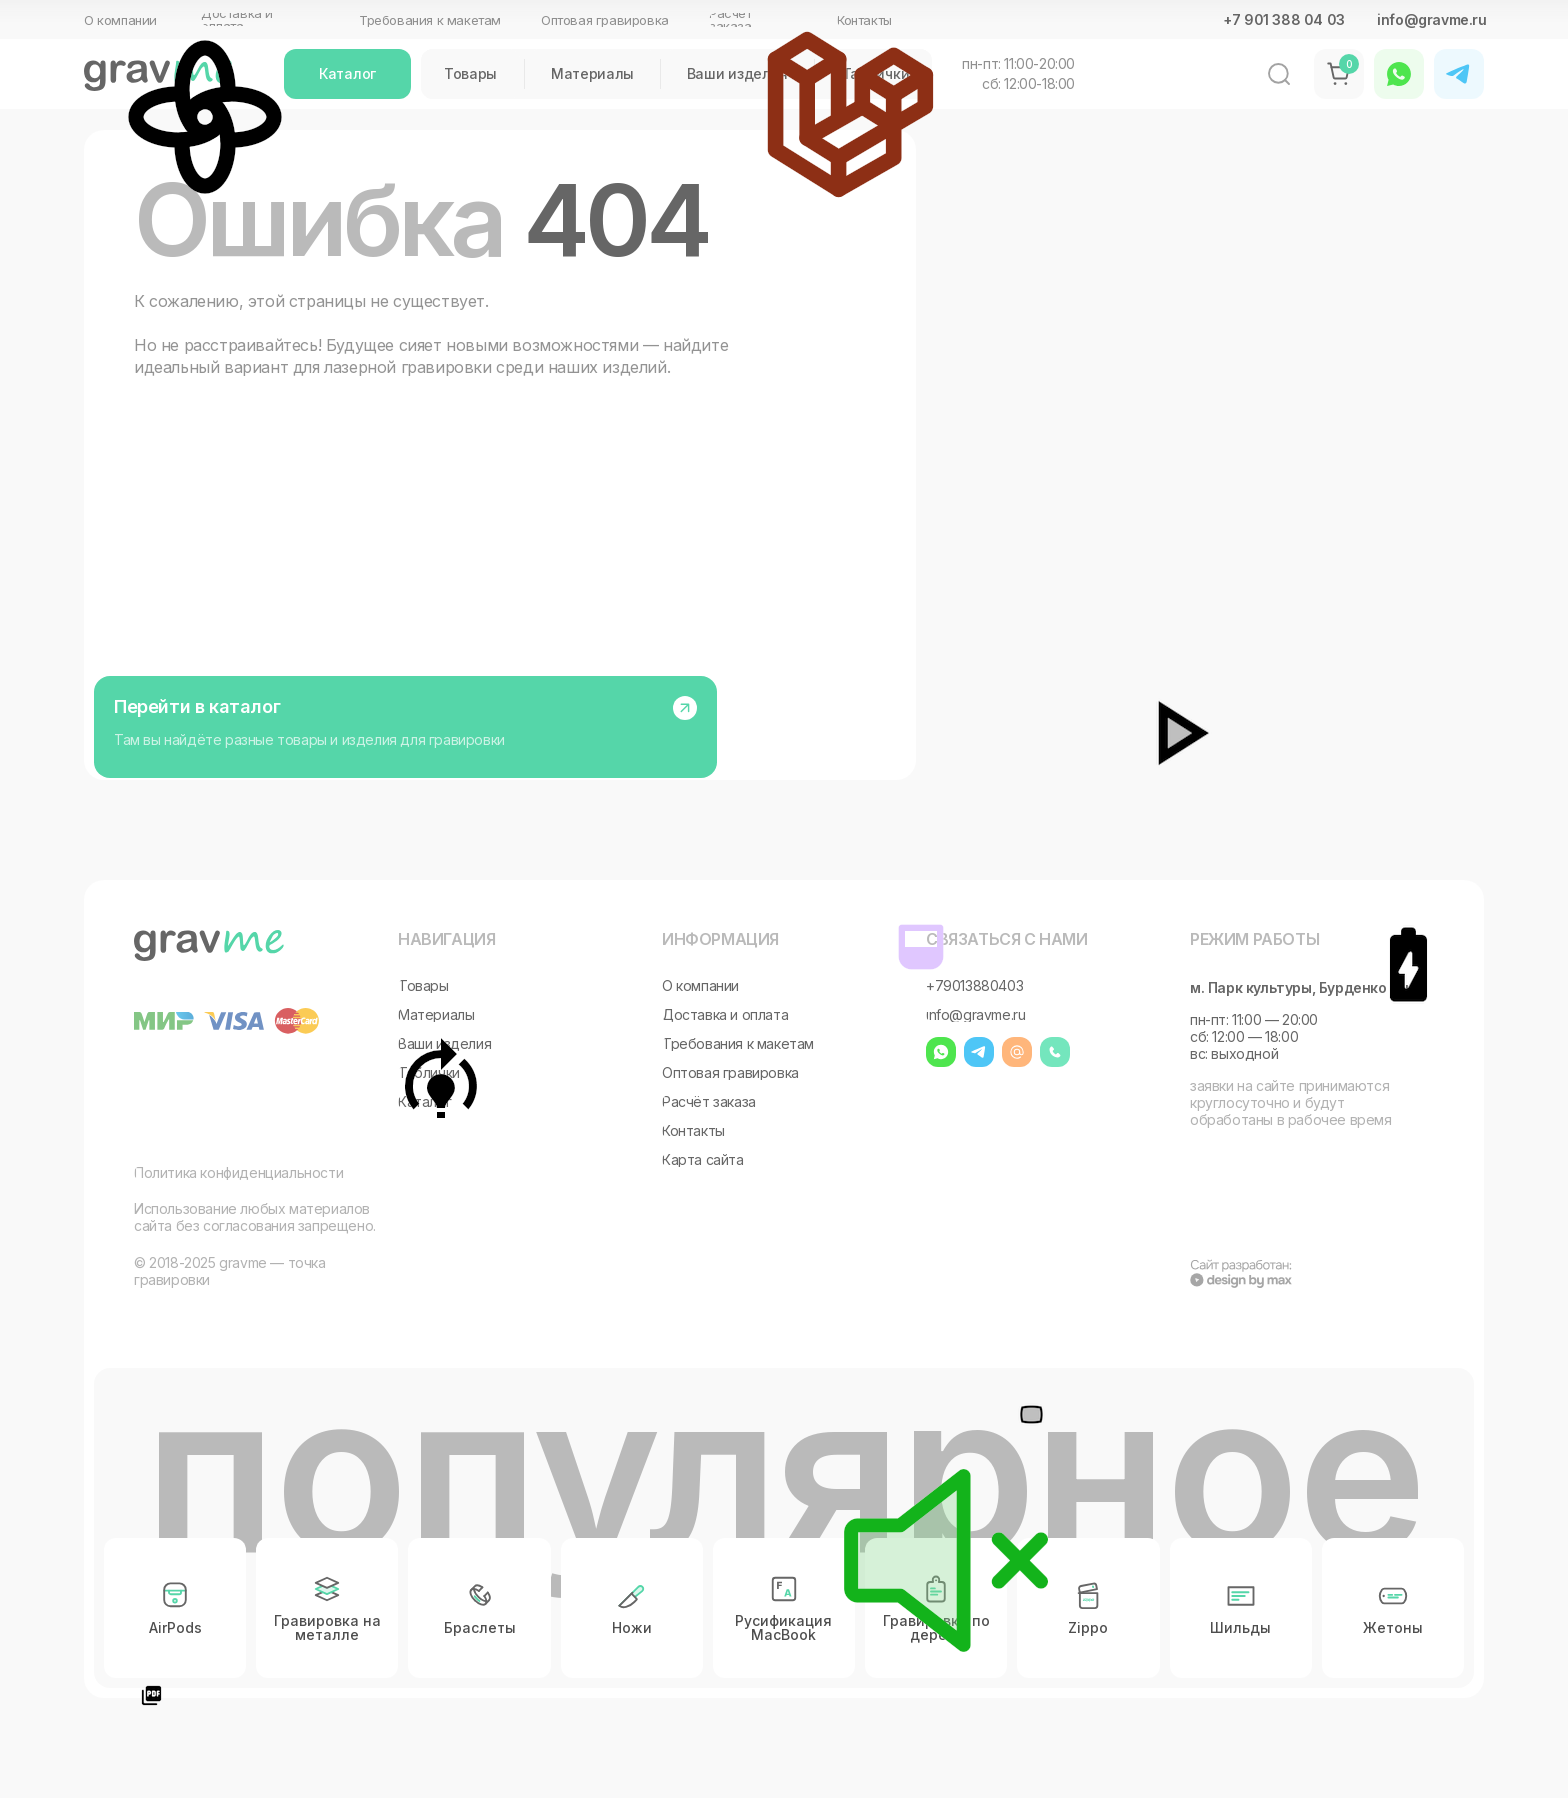 The height and width of the screenshot is (1798, 1568). I want to click on indicates model training in progress, so click(441, 1082).